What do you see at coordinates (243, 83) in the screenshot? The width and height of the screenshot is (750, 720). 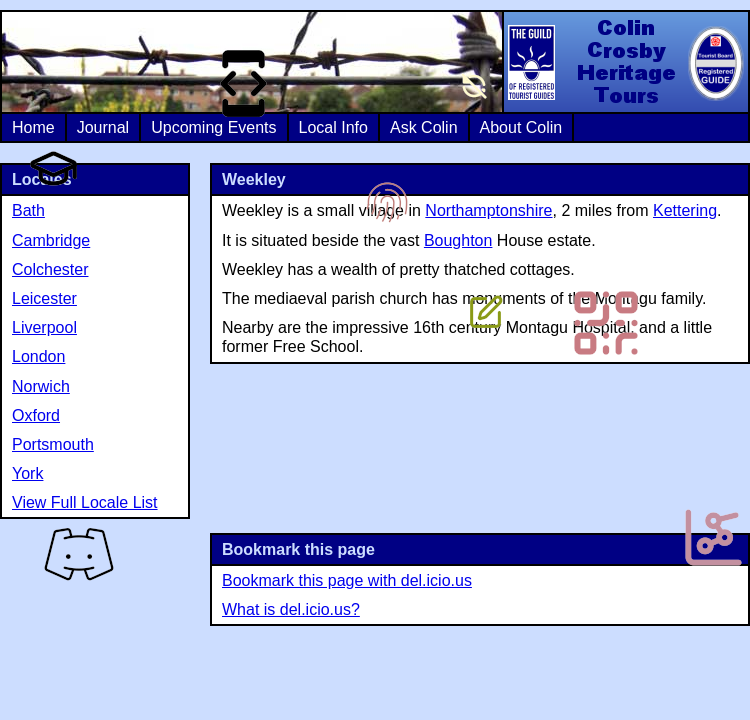 I see `access developer mode settings` at bounding box center [243, 83].